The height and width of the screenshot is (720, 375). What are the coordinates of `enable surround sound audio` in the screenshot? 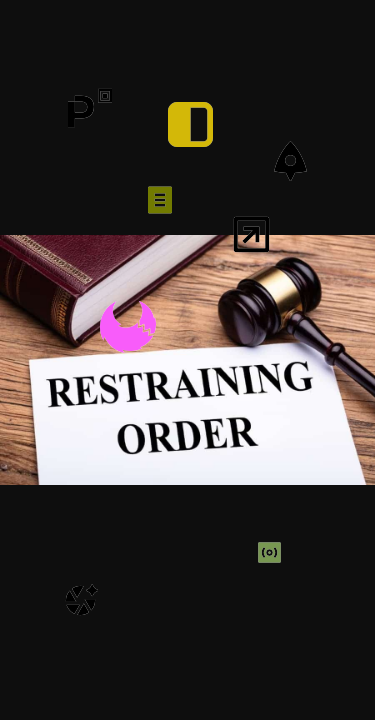 It's located at (269, 552).